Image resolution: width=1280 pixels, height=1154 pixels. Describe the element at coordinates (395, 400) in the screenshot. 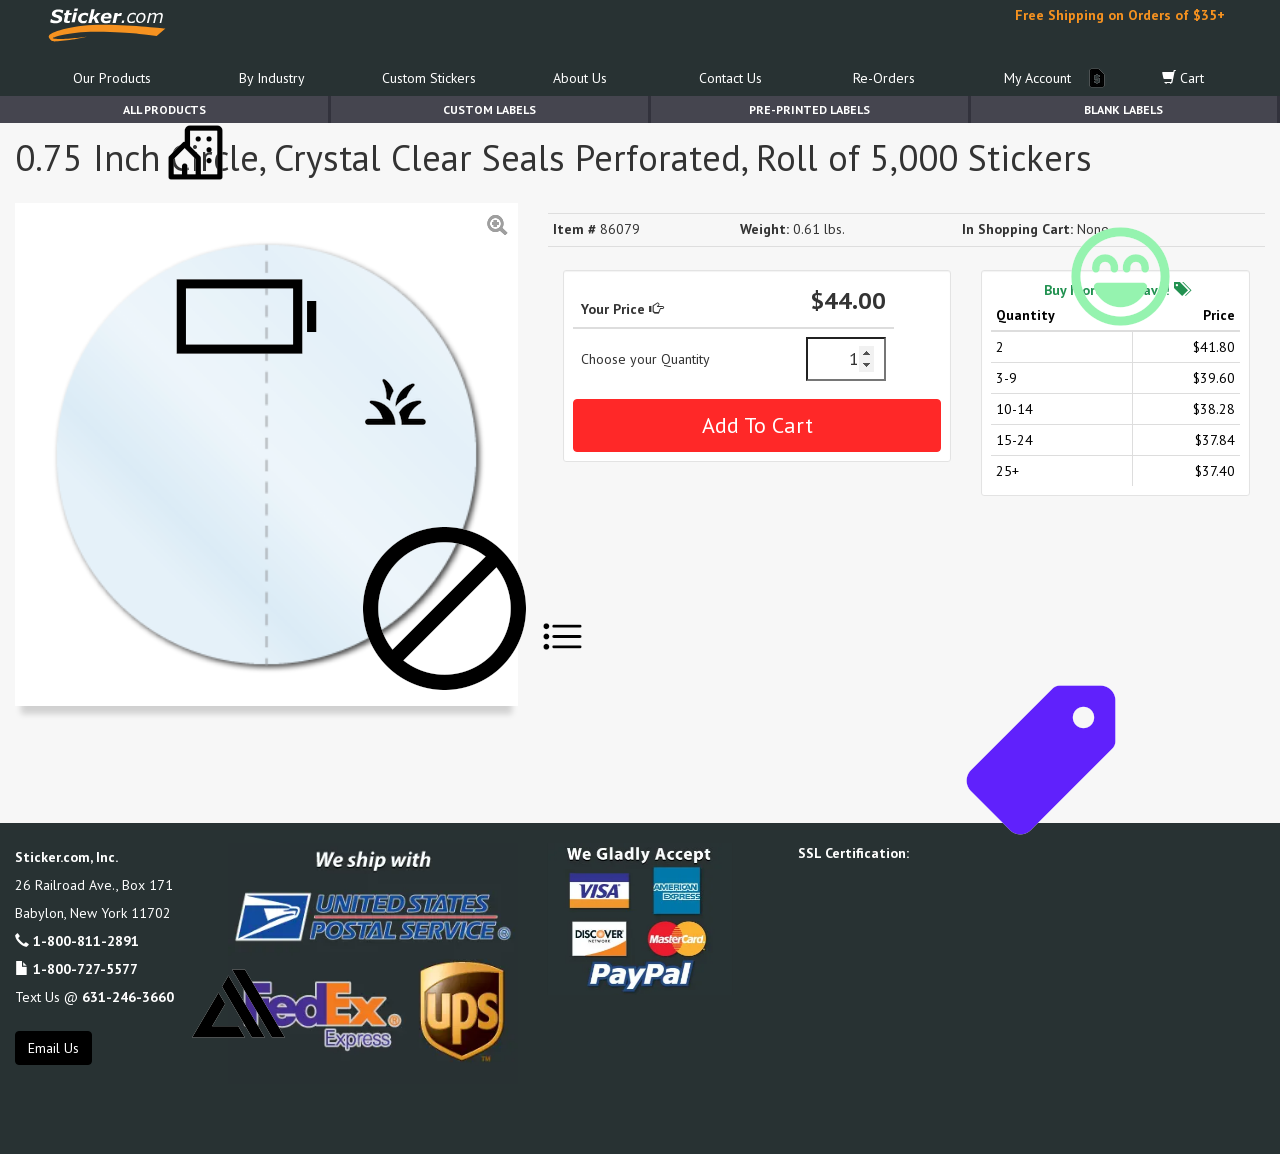

I see `view outdoor or nature-related content` at that location.